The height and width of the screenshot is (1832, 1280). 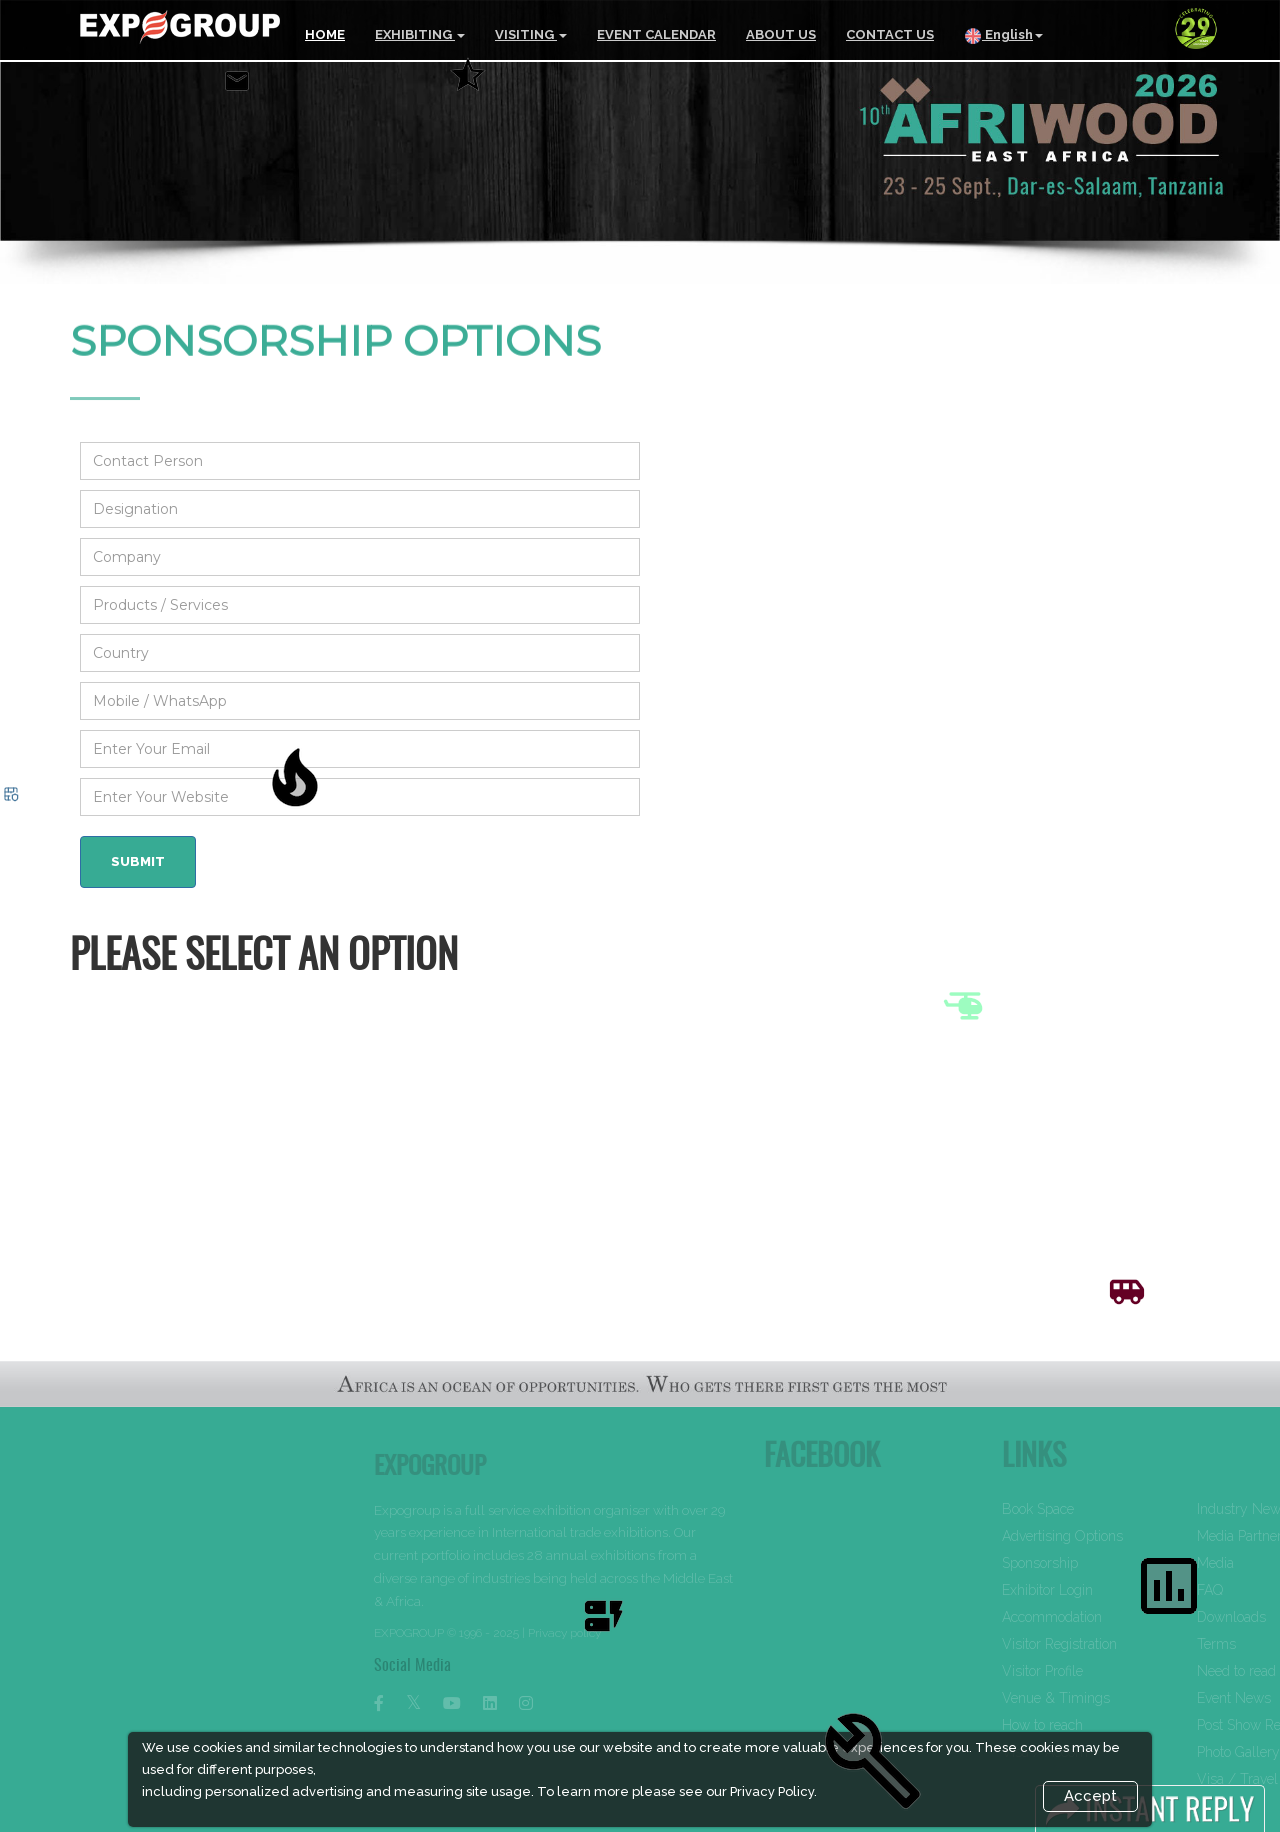 I want to click on access helicopter or air transport options, so click(x=964, y=1005).